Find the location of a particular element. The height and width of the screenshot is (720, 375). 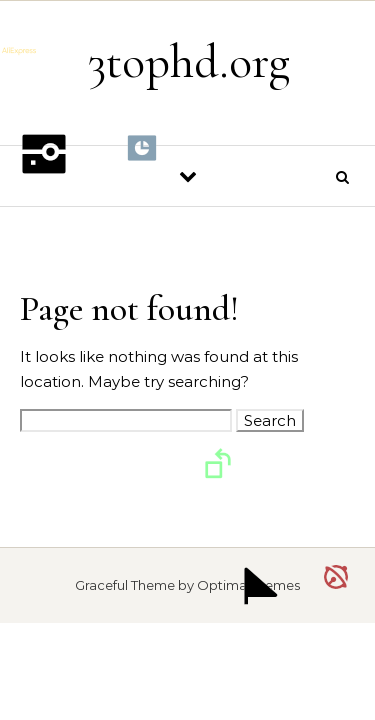

view business analytics dashboard is located at coordinates (142, 148).